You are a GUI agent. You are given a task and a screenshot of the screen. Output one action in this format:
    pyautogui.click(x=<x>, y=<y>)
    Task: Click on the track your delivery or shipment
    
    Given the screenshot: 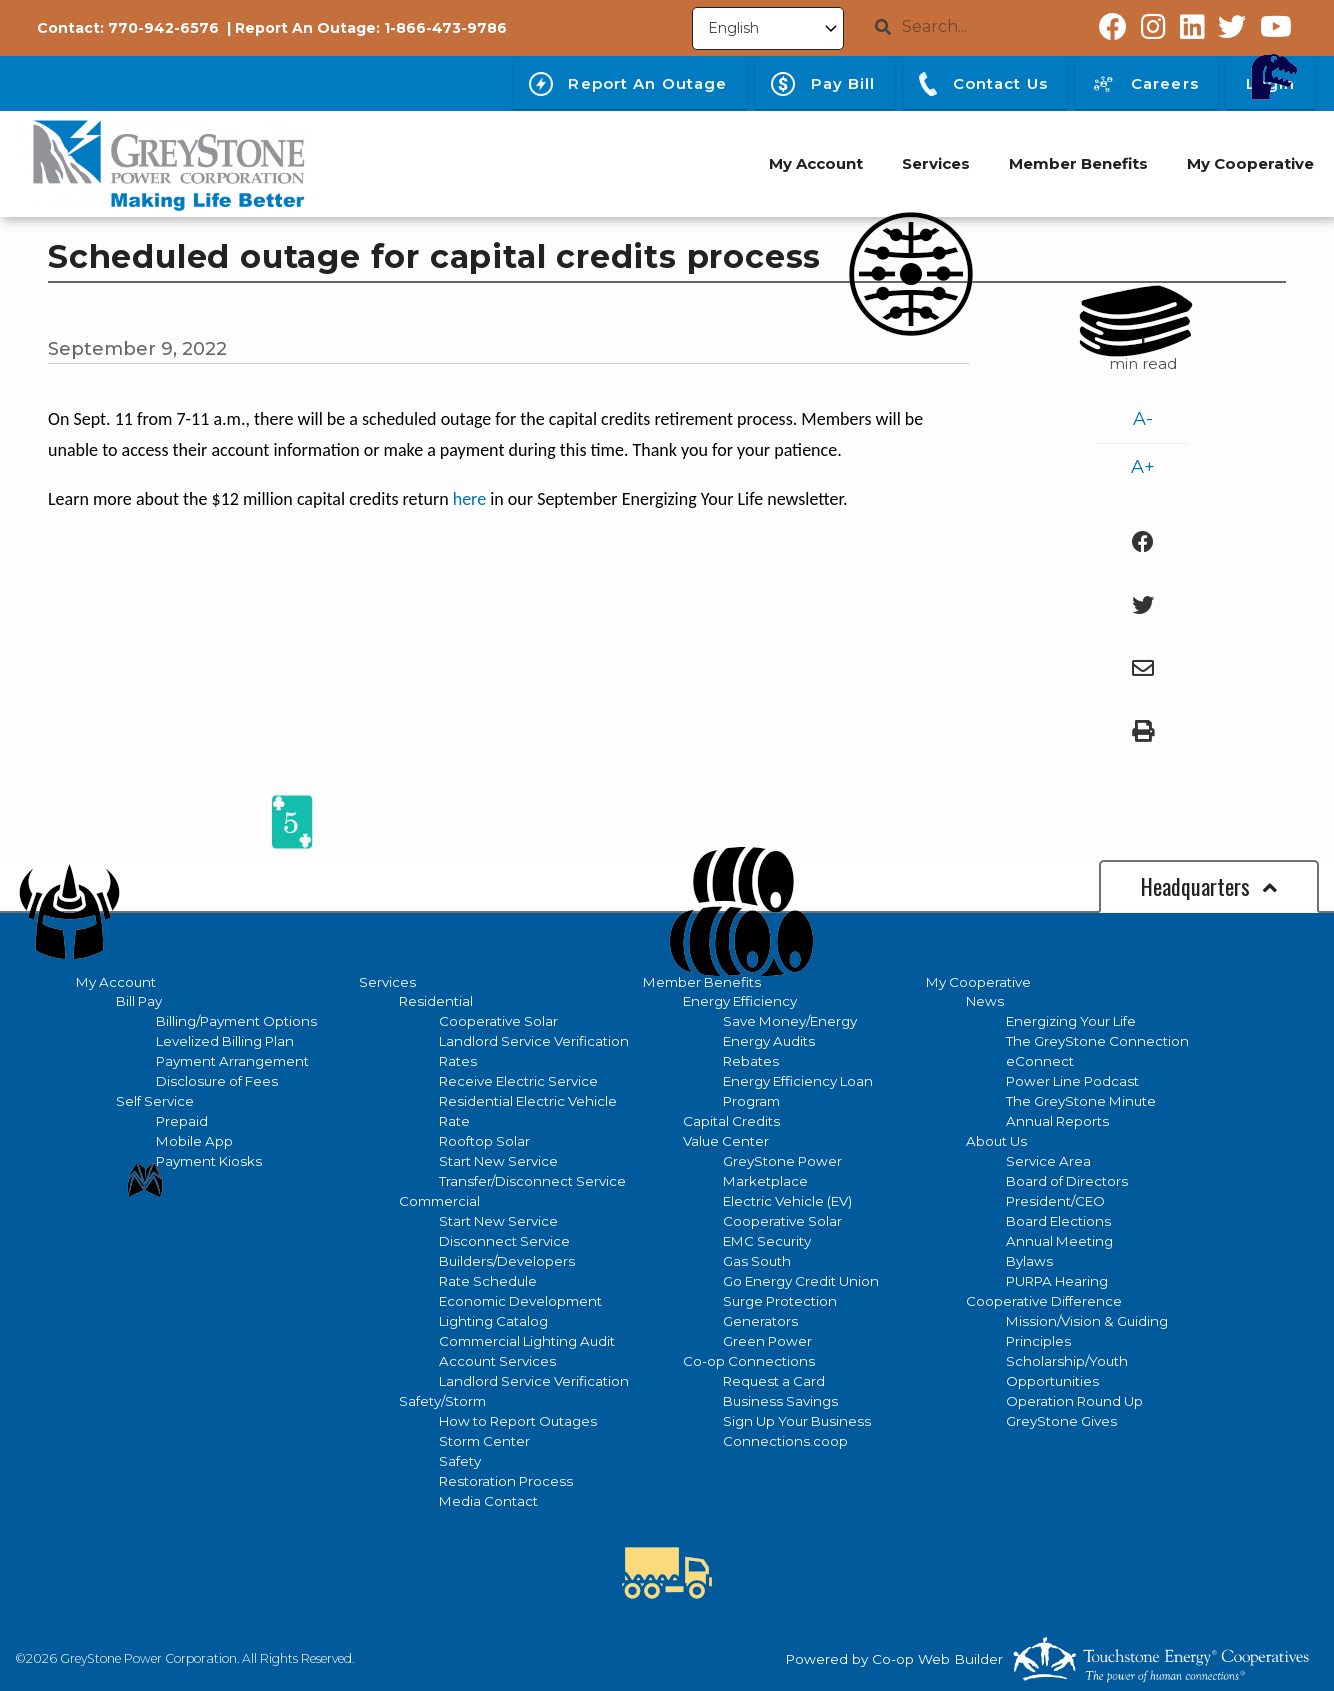 What is the action you would take?
    pyautogui.click(x=667, y=1573)
    